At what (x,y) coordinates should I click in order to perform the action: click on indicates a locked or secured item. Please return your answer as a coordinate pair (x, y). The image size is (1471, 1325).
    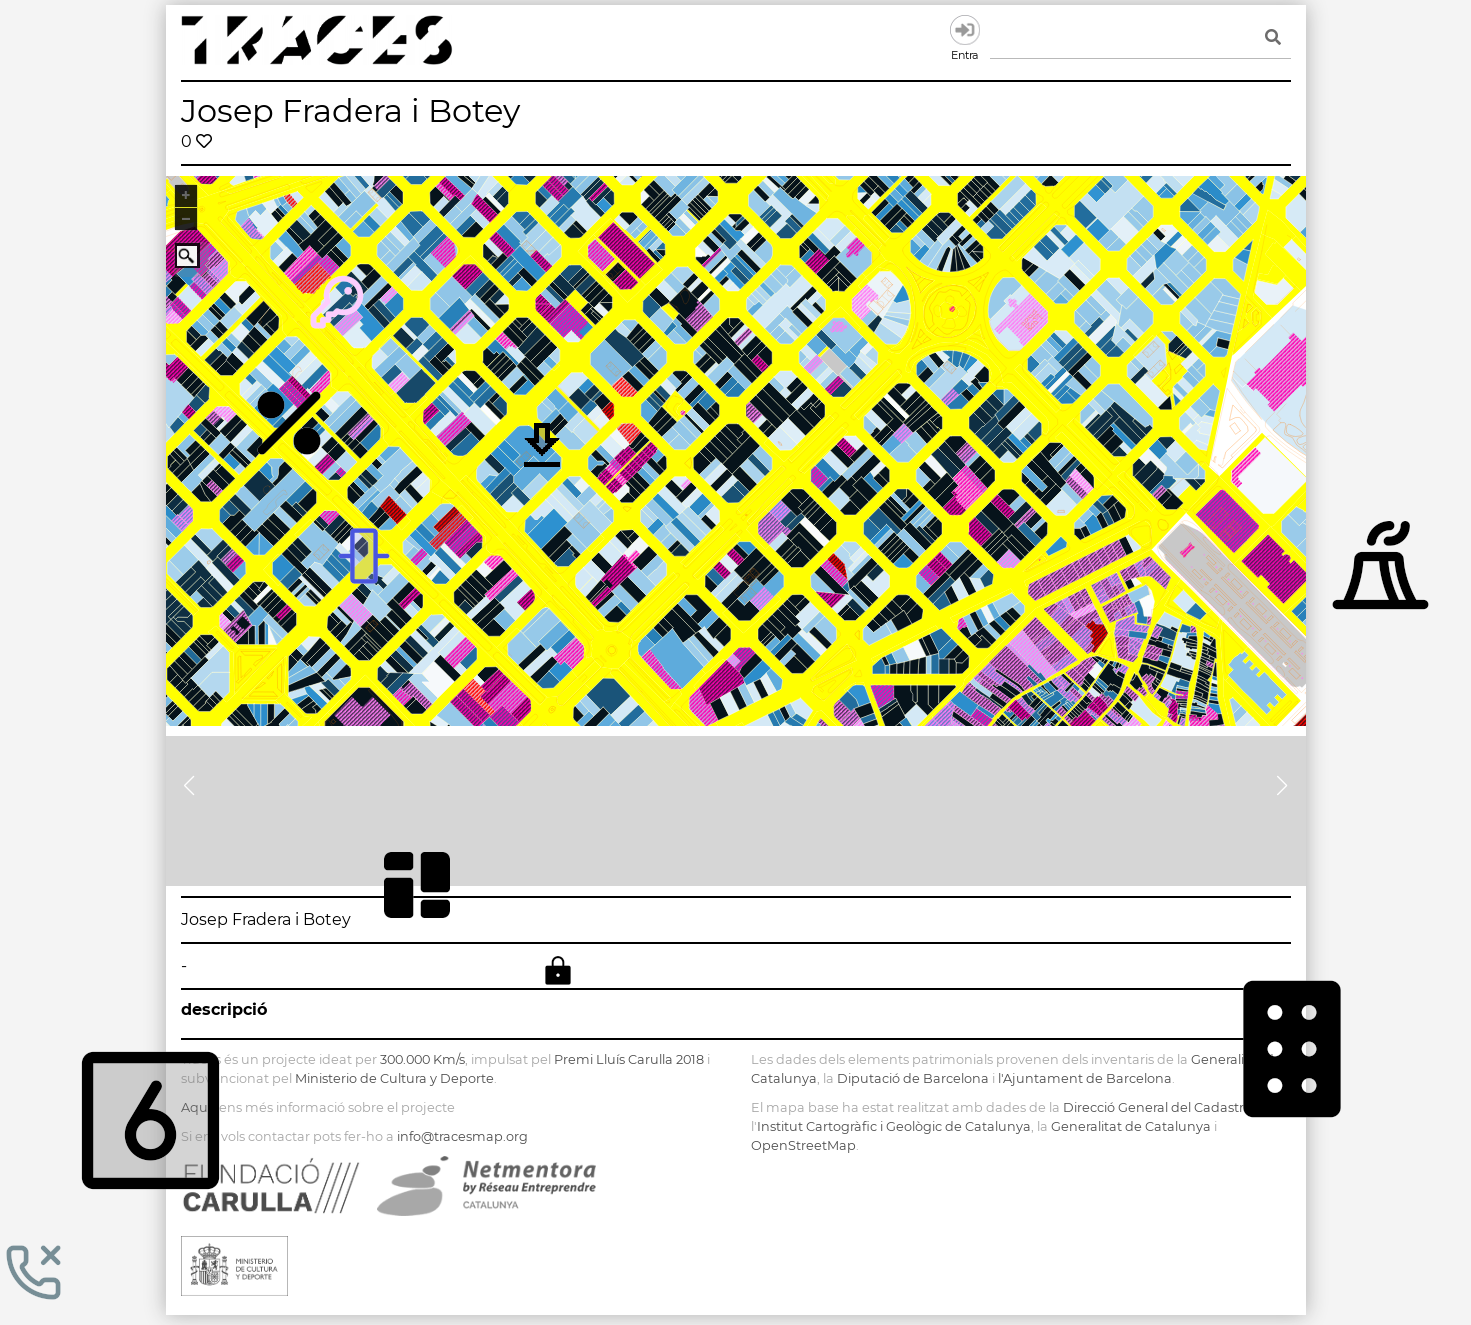
    Looking at the image, I should click on (558, 972).